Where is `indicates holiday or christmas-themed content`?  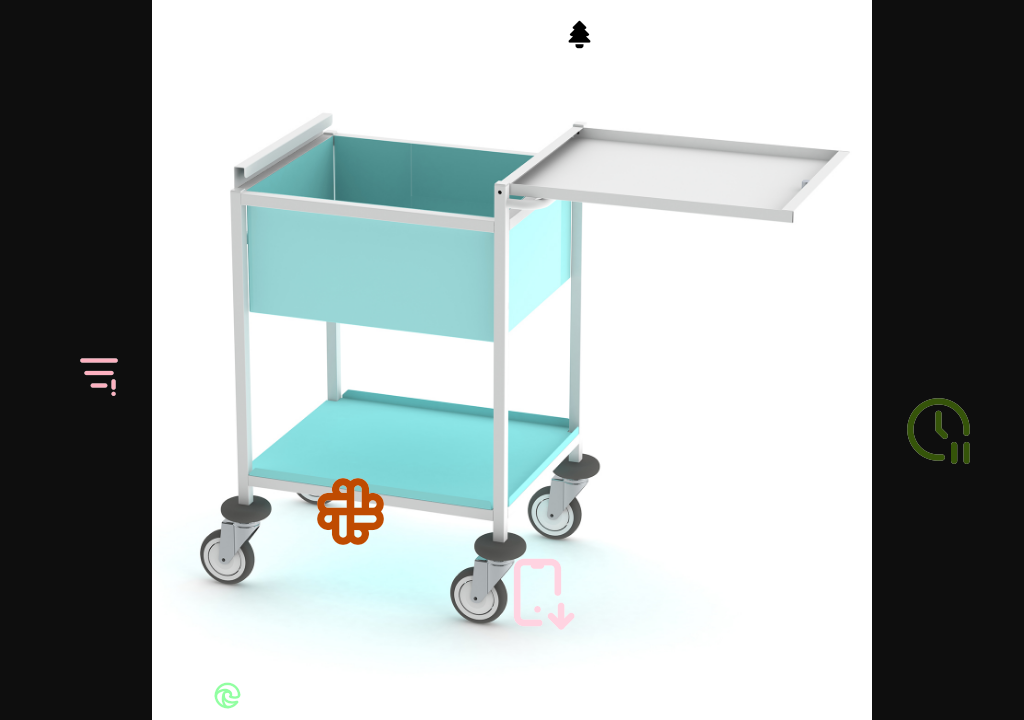
indicates holiday or christmas-themed content is located at coordinates (579, 34).